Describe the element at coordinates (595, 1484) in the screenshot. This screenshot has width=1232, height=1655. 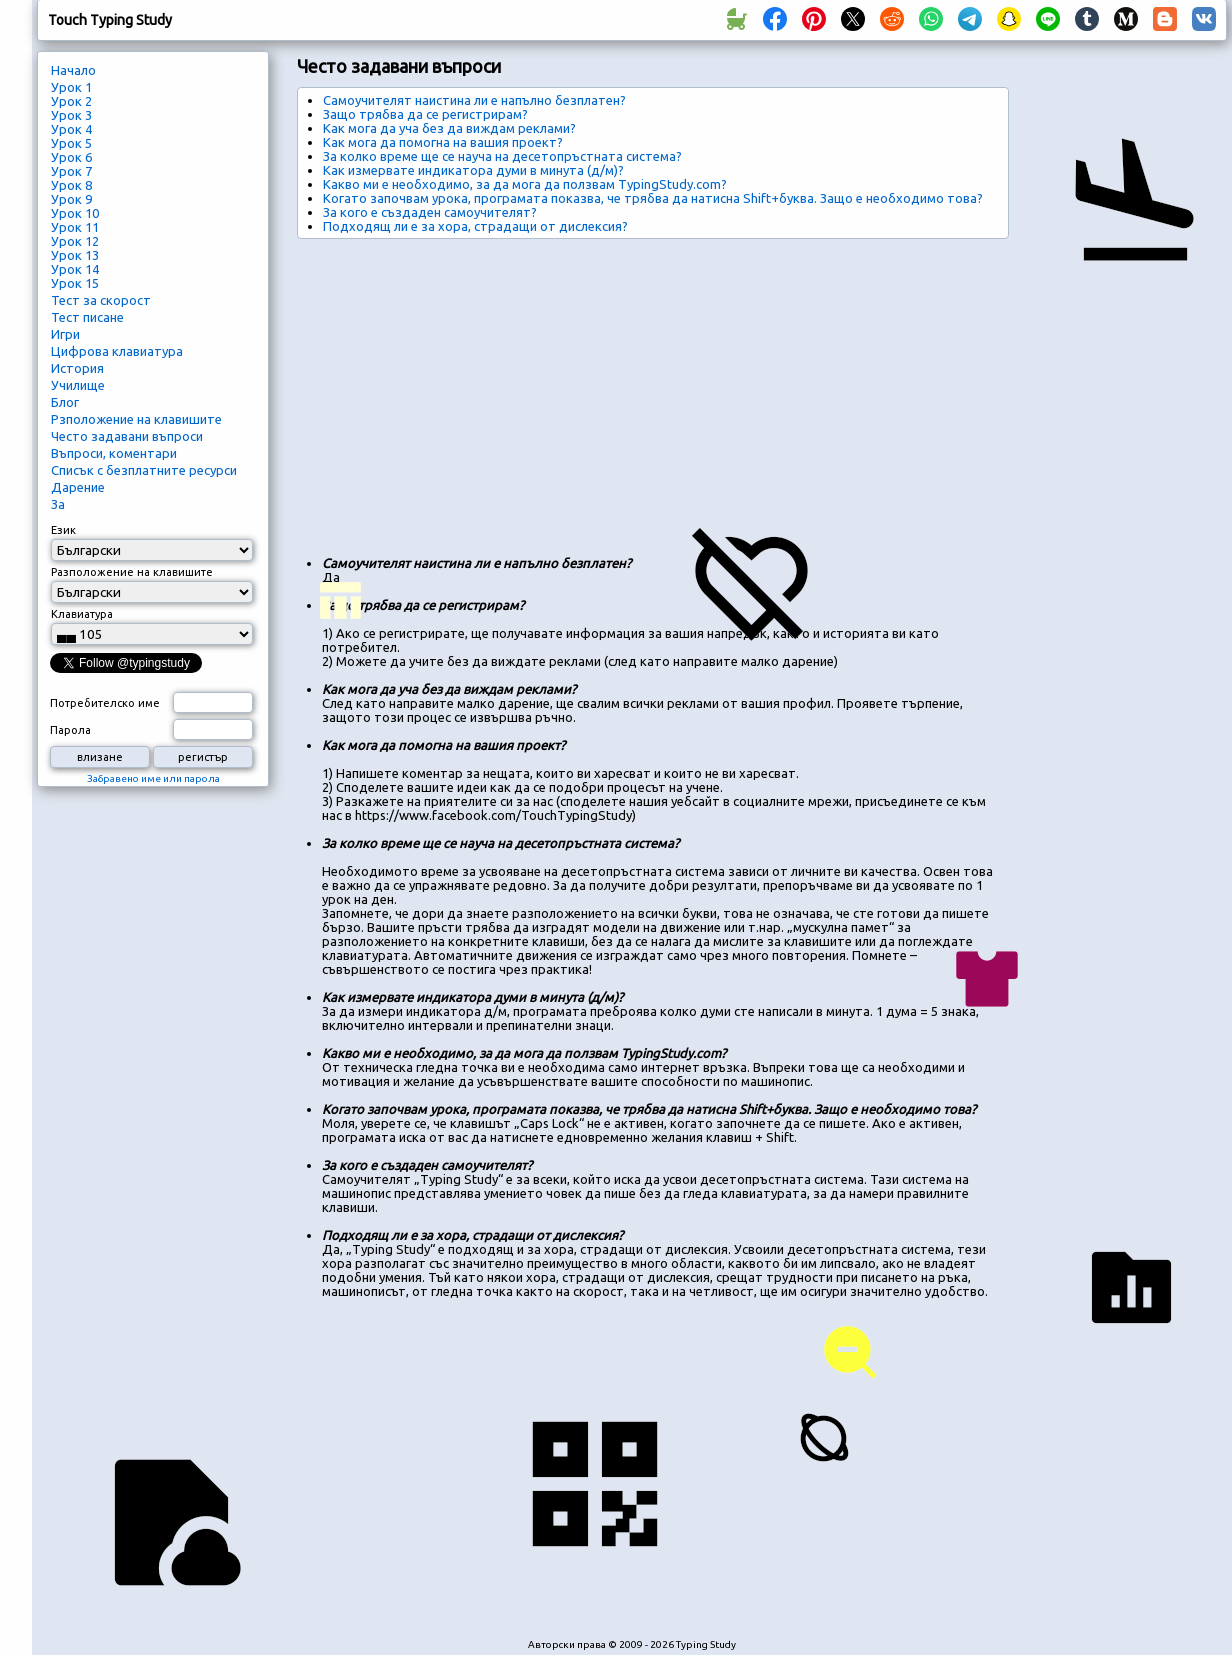
I see `scan or generate a QR code` at that location.